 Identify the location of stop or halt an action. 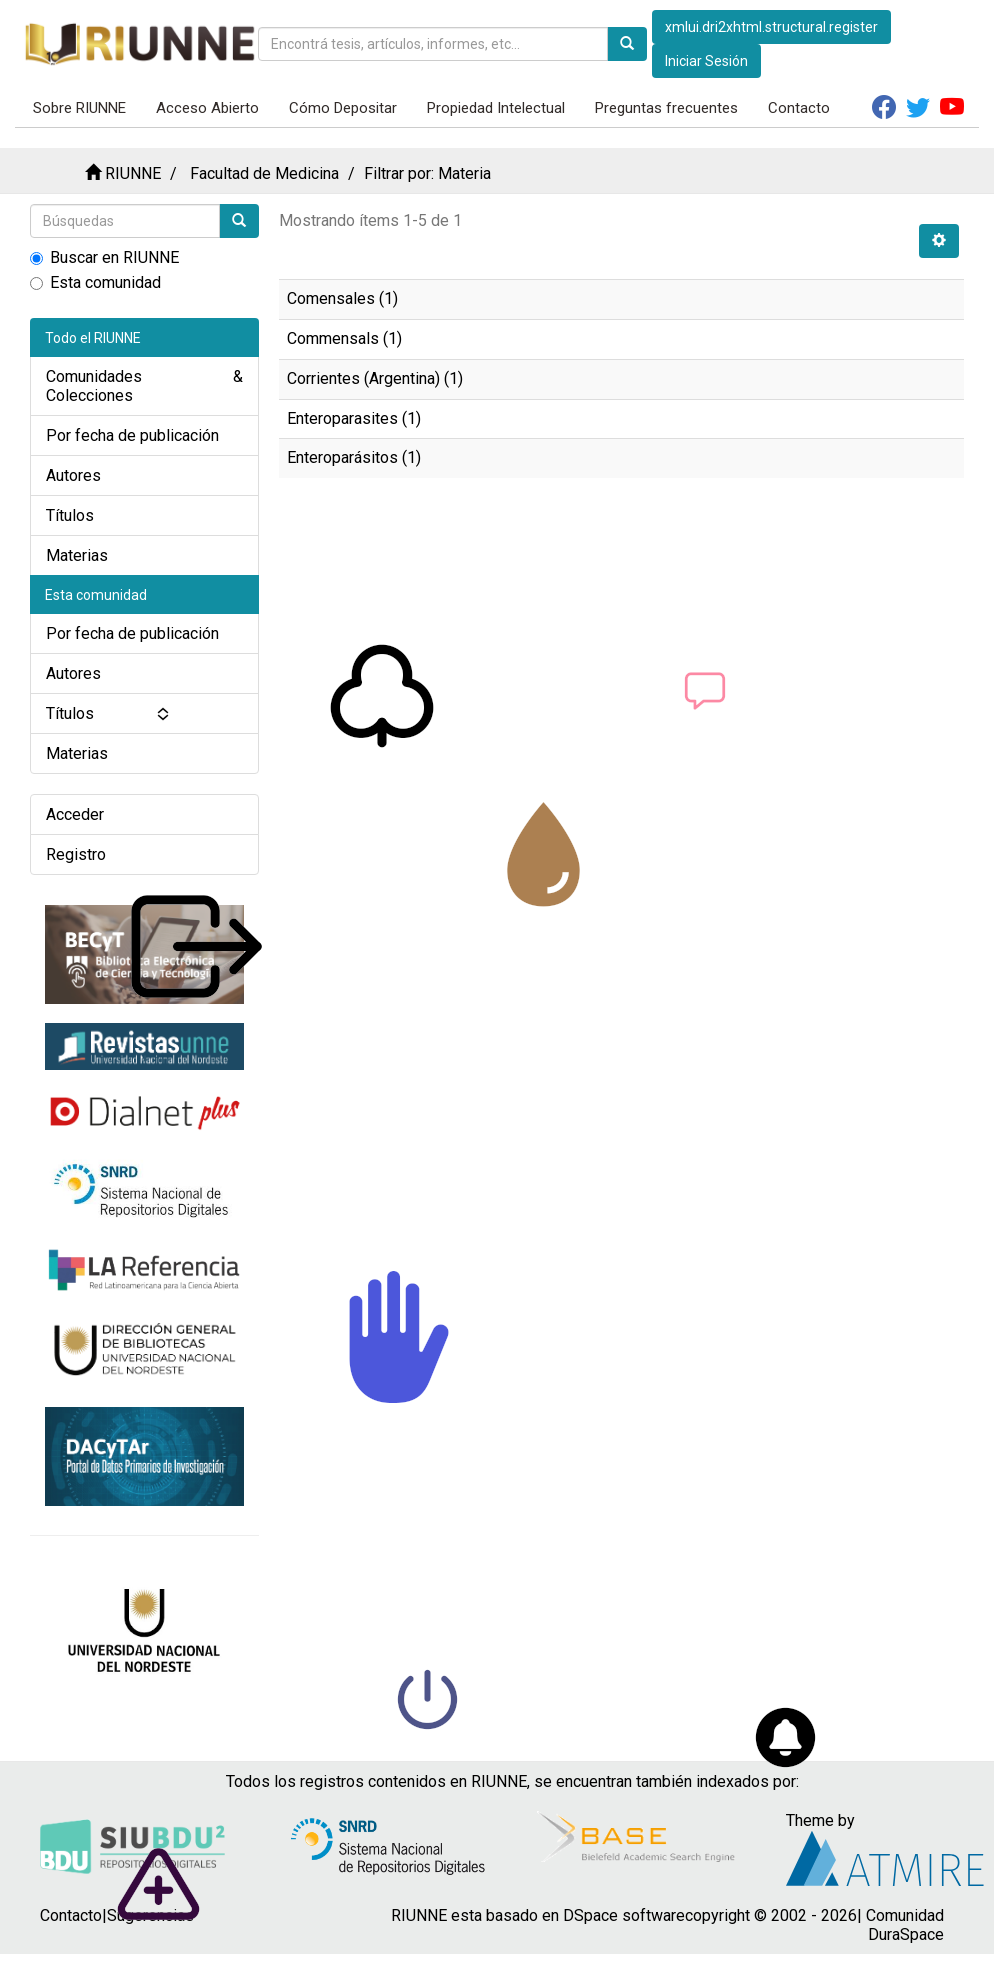
(399, 1337).